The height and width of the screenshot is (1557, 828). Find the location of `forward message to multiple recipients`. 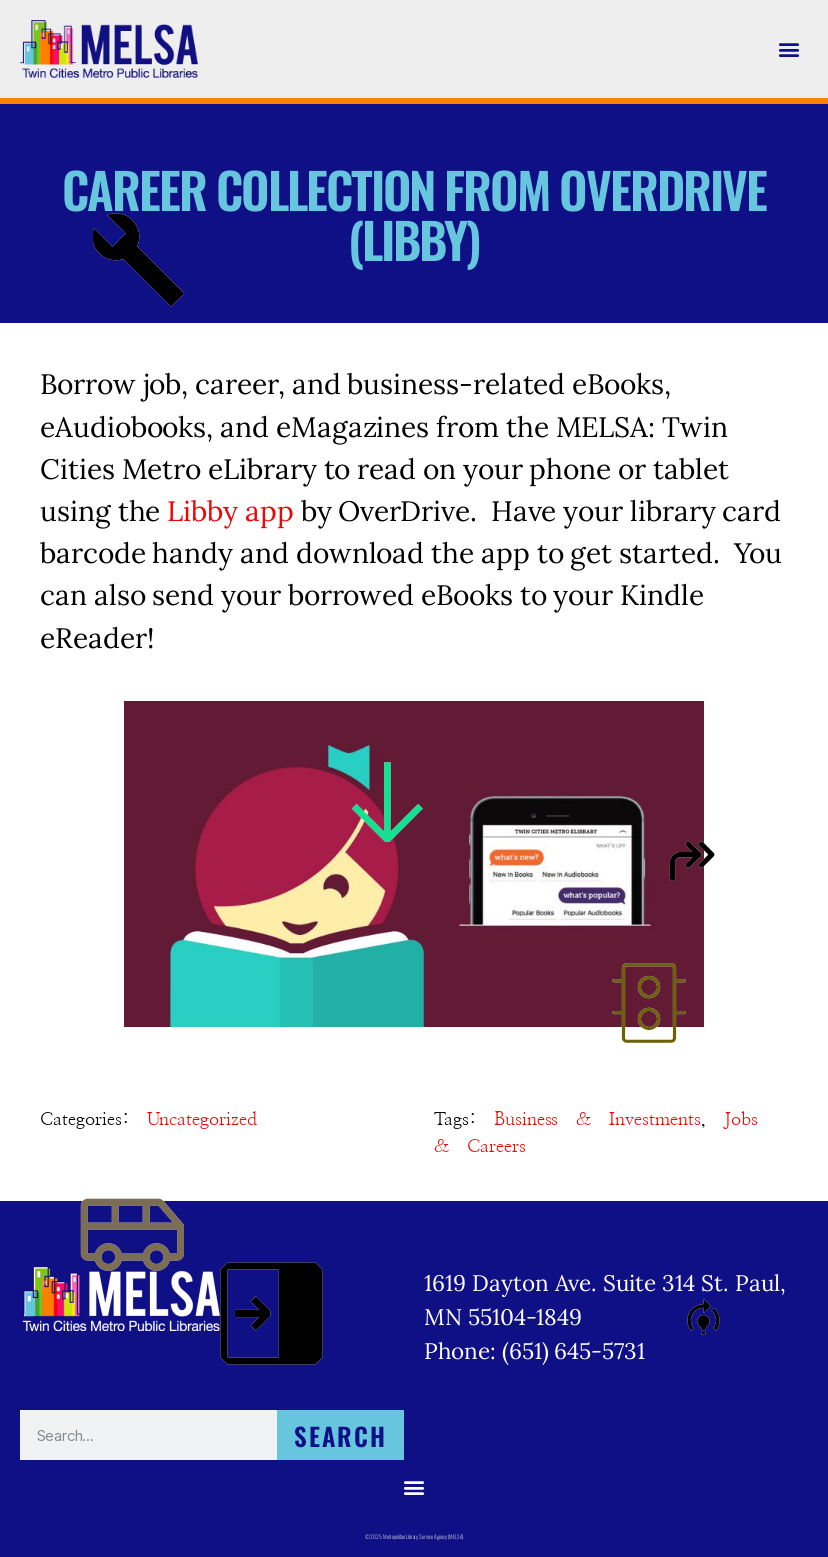

forward message to multiple recipients is located at coordinates (693, 862).